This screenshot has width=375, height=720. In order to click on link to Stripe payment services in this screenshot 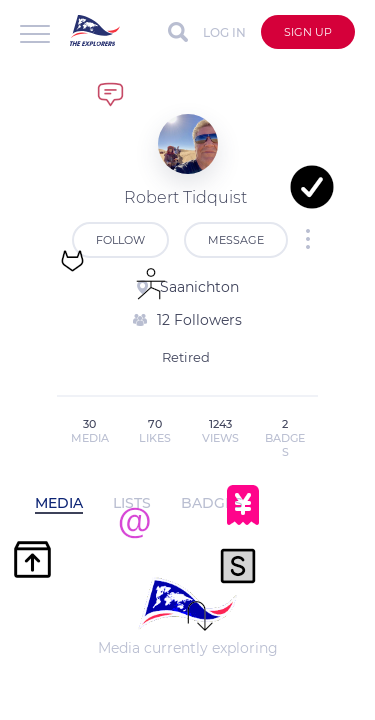, I will do `click(238, 566)`.